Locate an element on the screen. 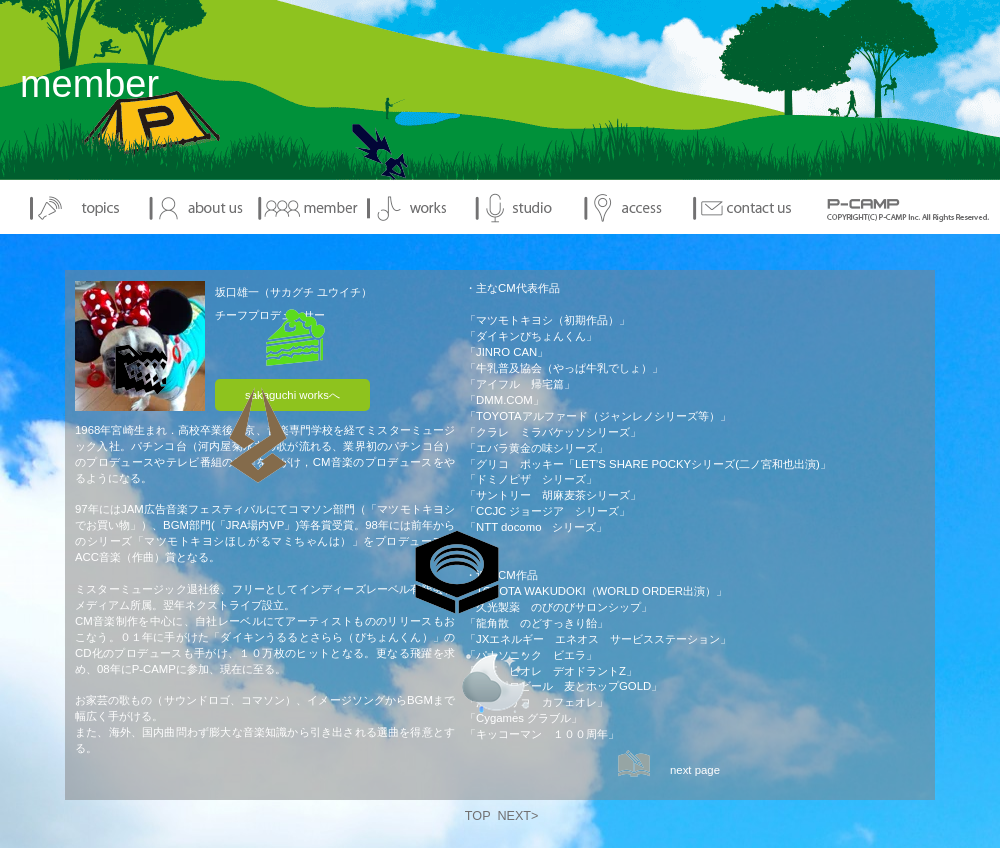  access hardware or mechanical settings is located at coordinates (457, 572).